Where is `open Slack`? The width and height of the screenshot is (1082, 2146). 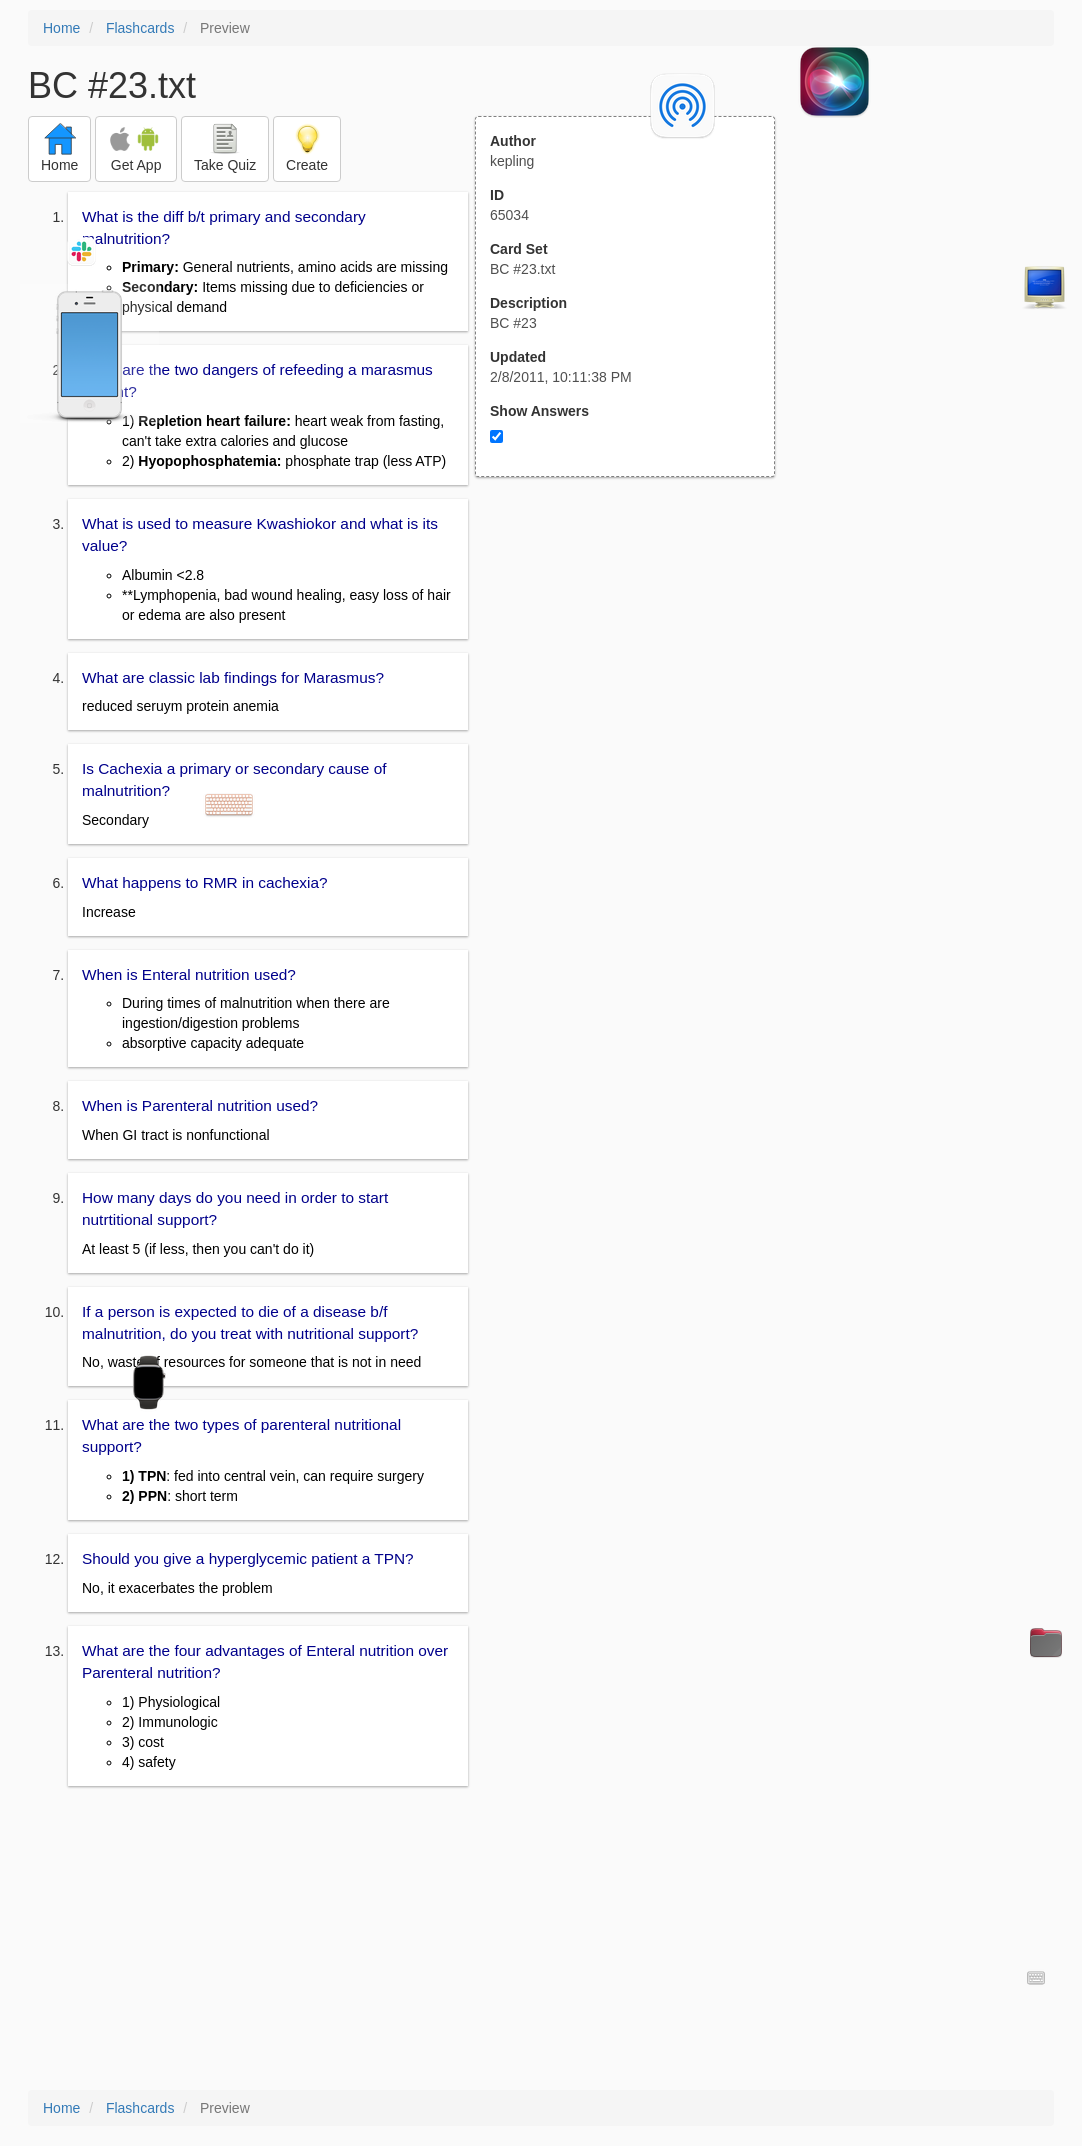
open Slack is located at coordinates (81, 251).